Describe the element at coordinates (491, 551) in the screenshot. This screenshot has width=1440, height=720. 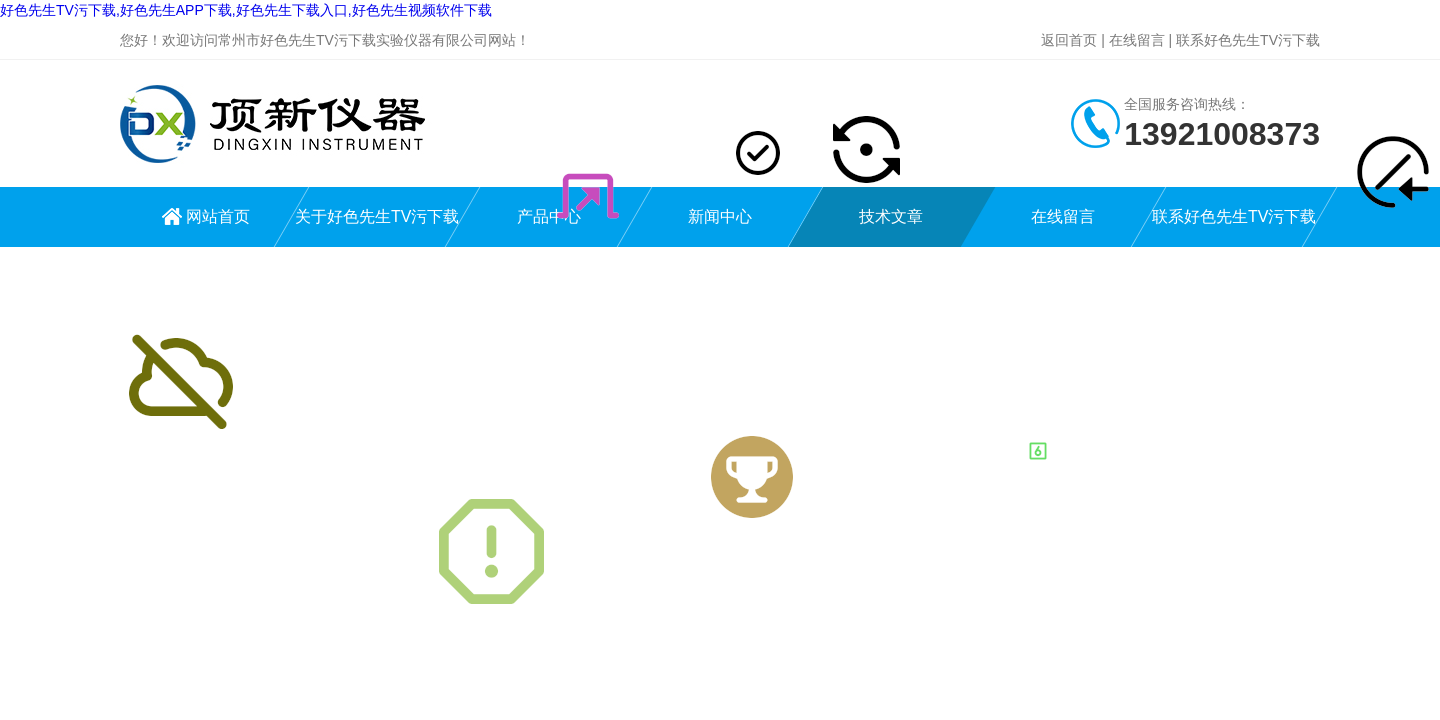
I see `stop or halt current action` at that location.